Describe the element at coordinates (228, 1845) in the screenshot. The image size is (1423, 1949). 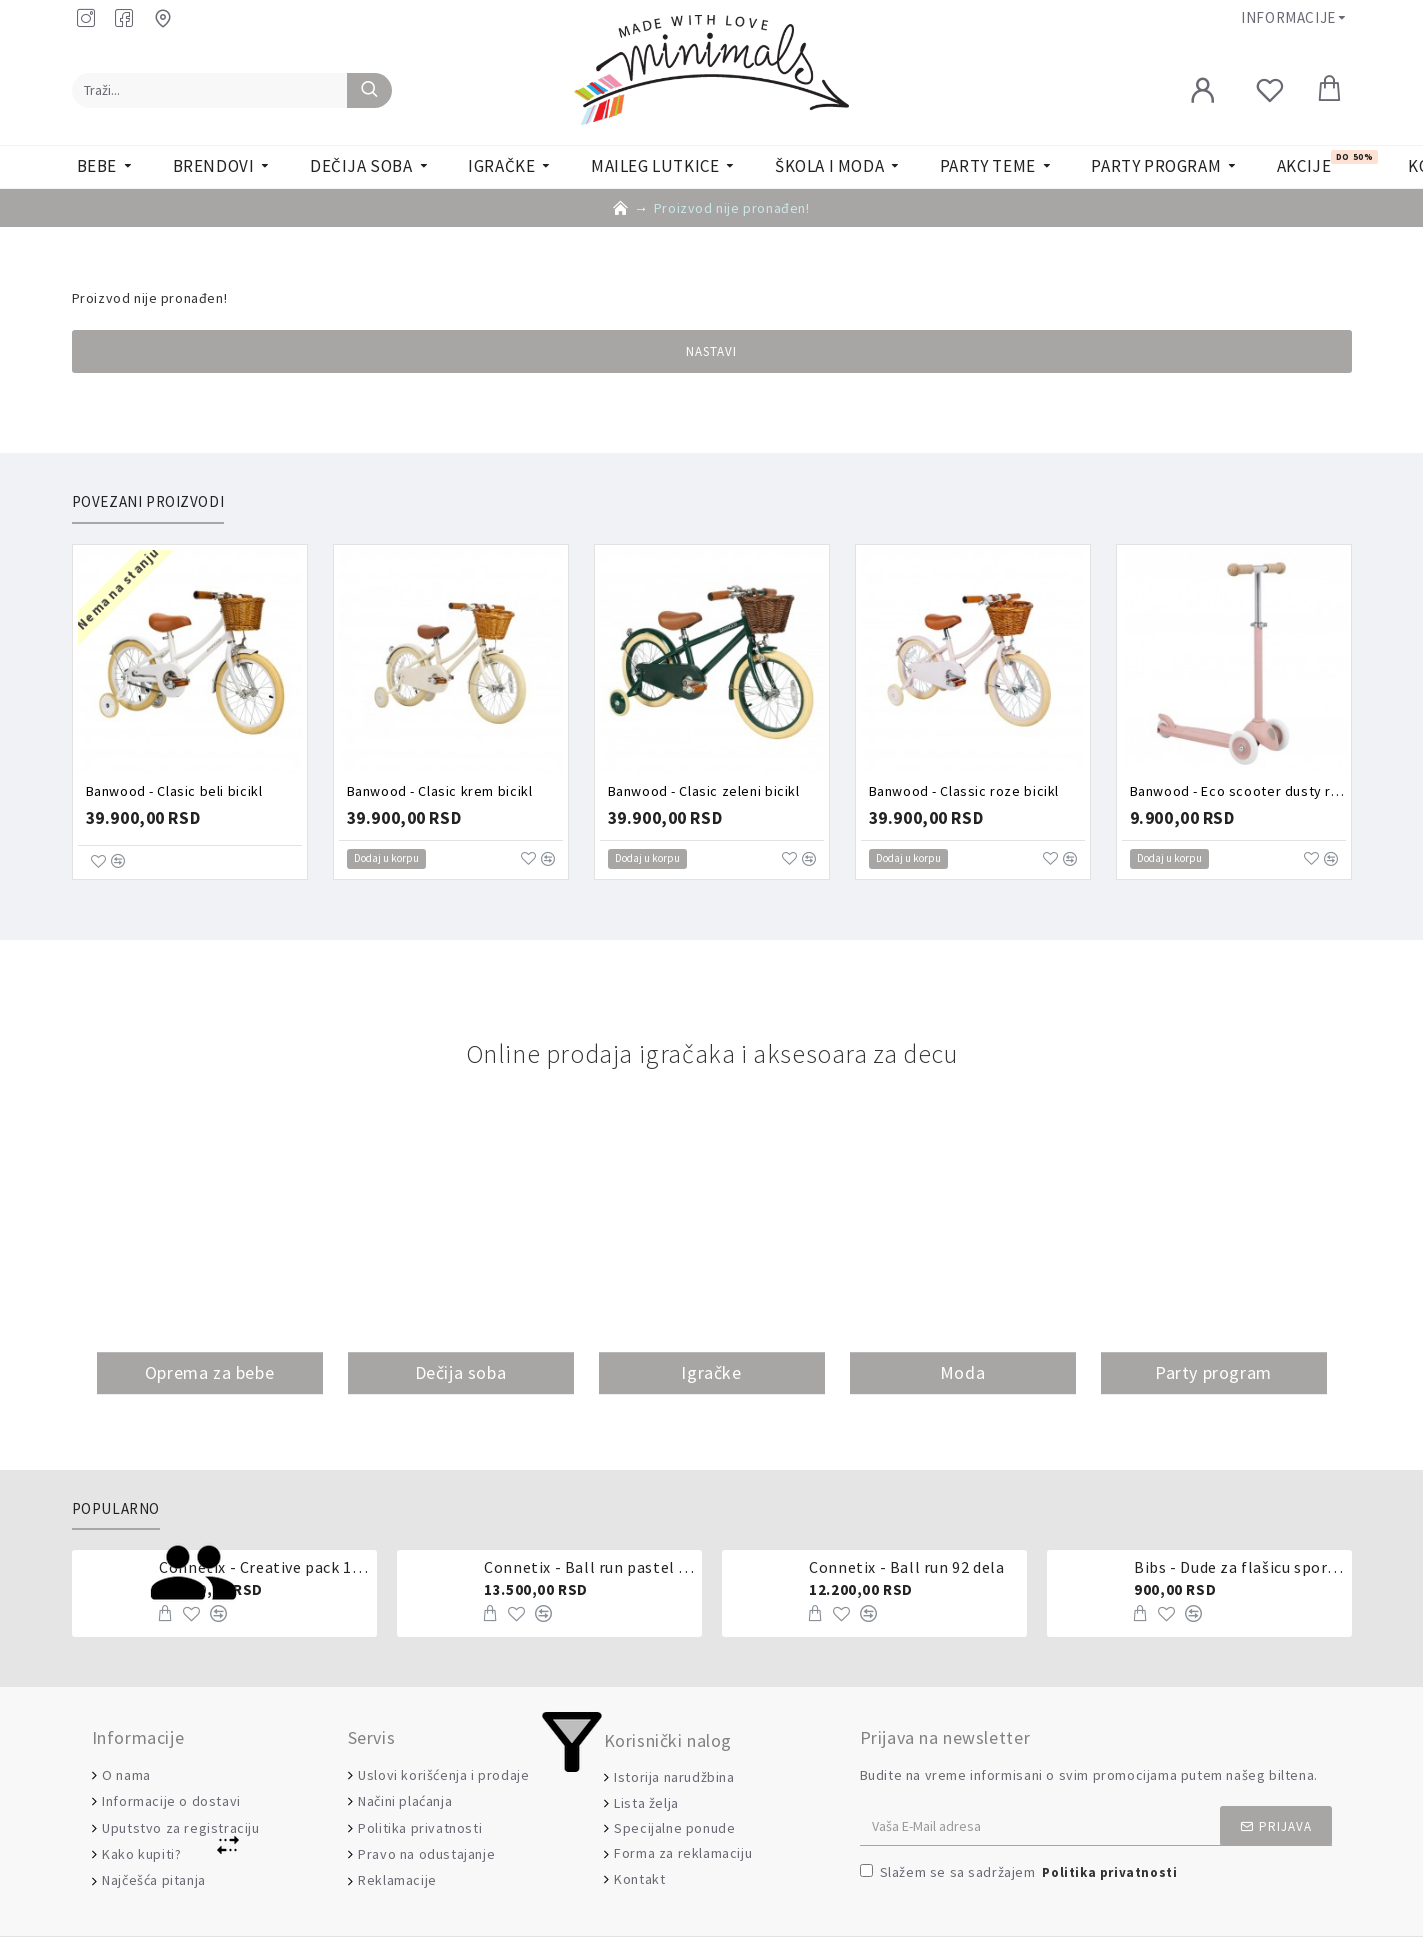
I see `view multiple stops on a route` at that location.